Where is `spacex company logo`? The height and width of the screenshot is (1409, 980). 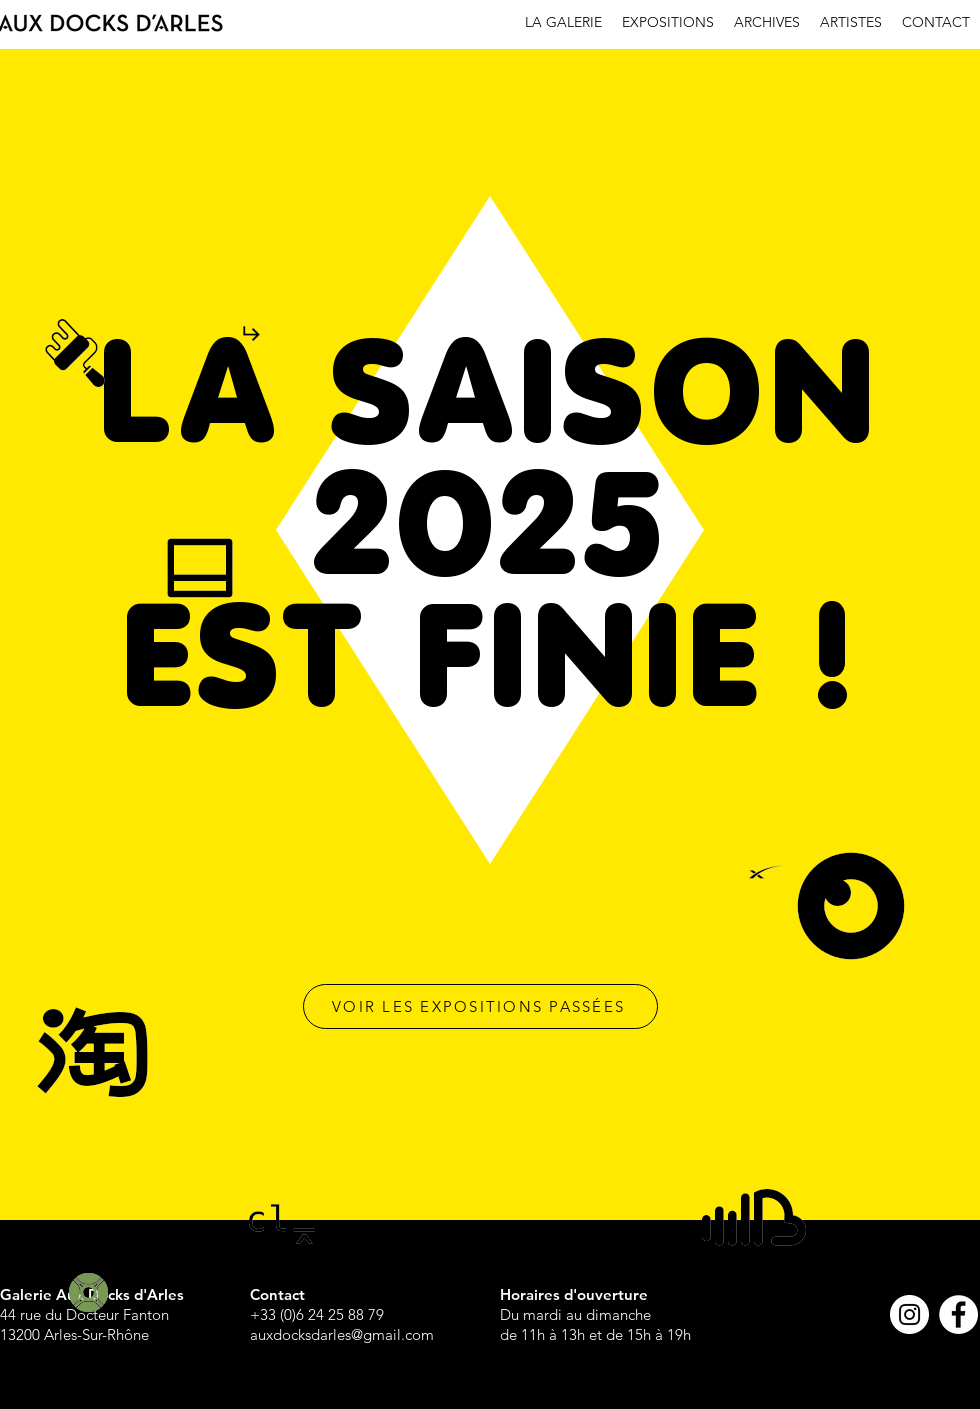 spacex company logo is located at coordinates (766, 872).